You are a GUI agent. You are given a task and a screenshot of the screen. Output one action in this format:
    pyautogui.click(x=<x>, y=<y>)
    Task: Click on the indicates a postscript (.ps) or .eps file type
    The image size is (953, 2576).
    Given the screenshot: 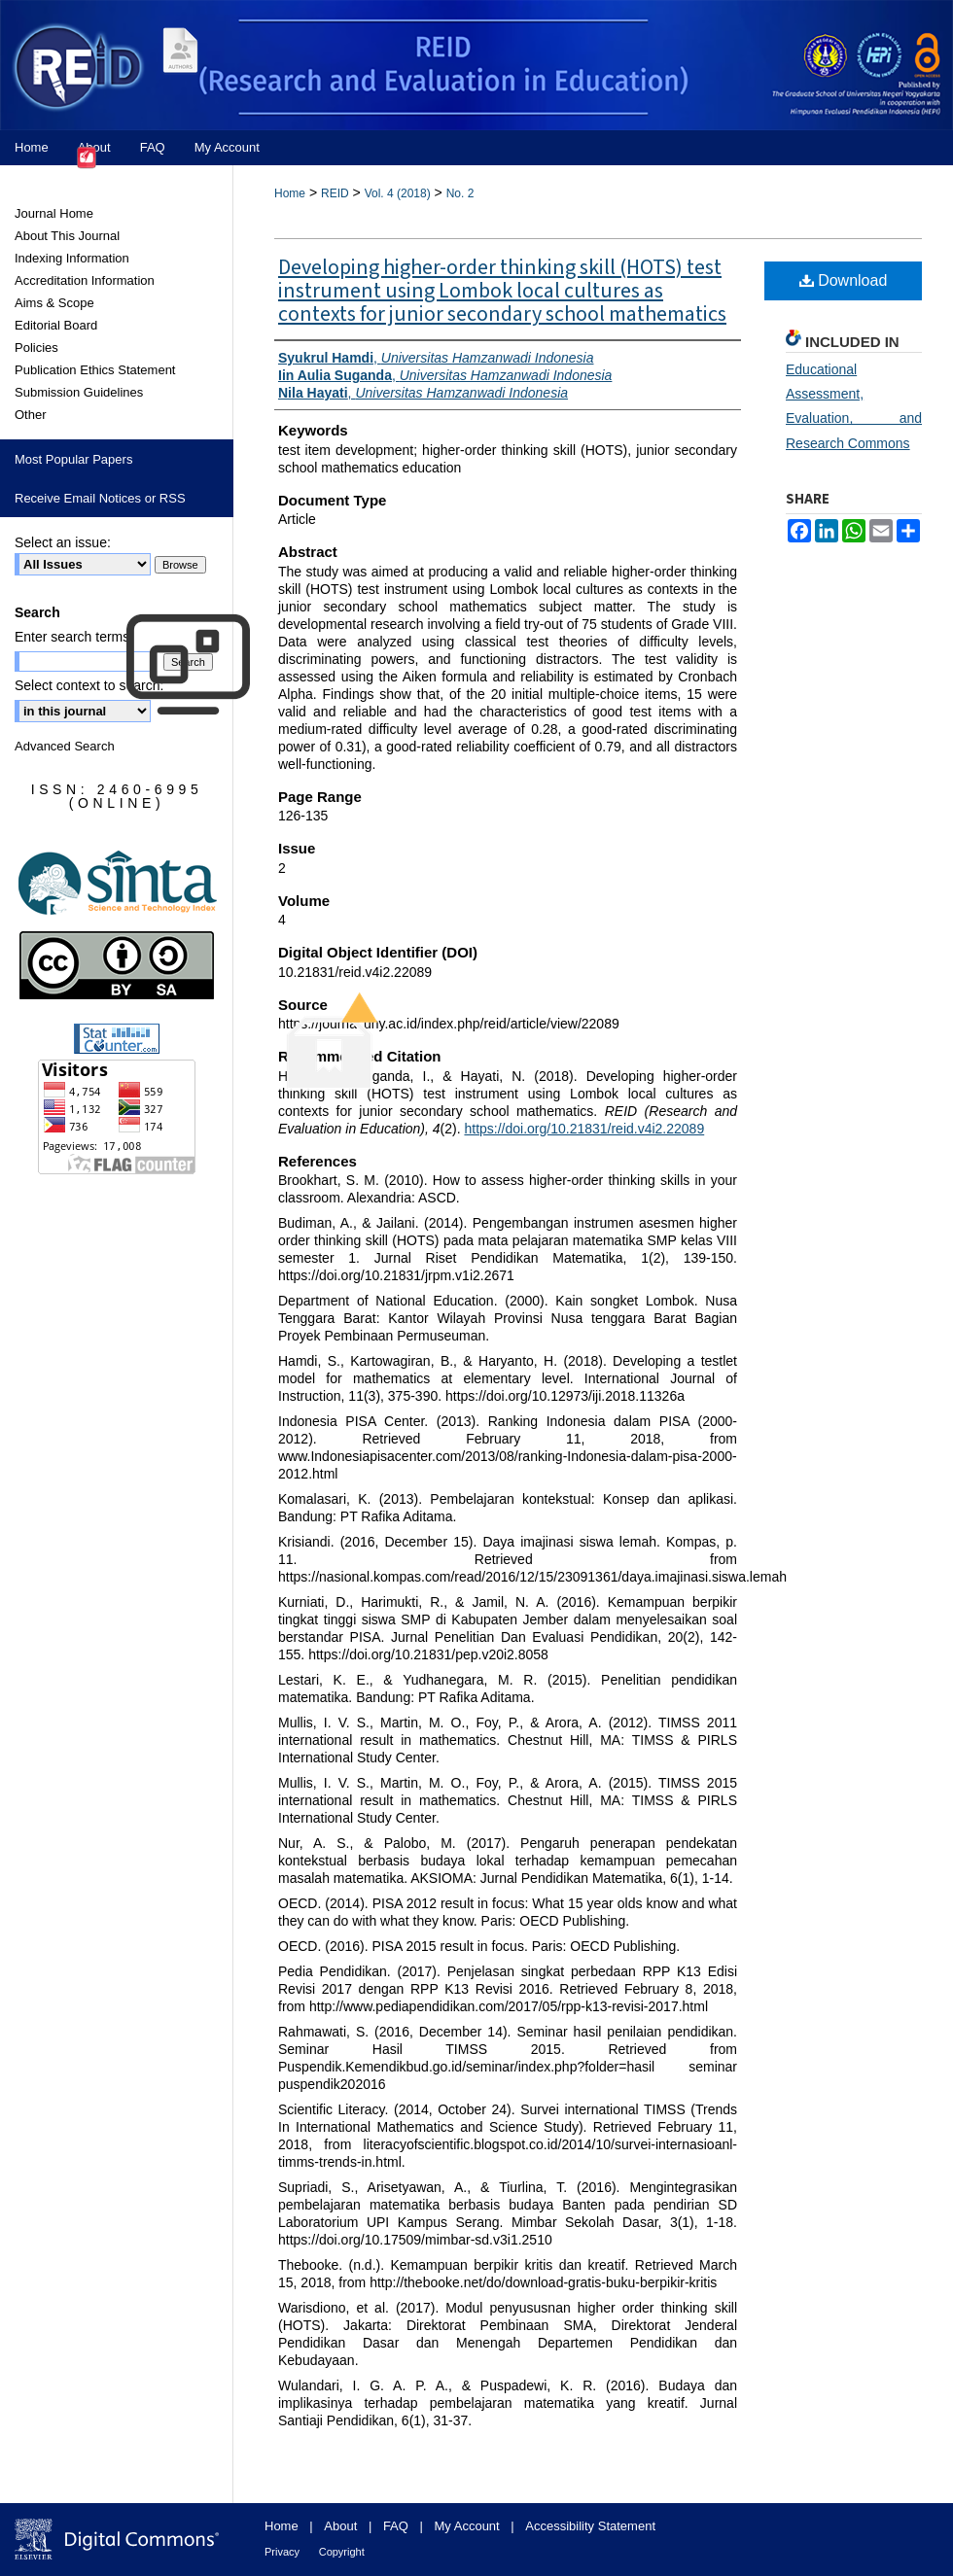 What is the action you would take?
    pyautogui.click(x=87, y=157)
    